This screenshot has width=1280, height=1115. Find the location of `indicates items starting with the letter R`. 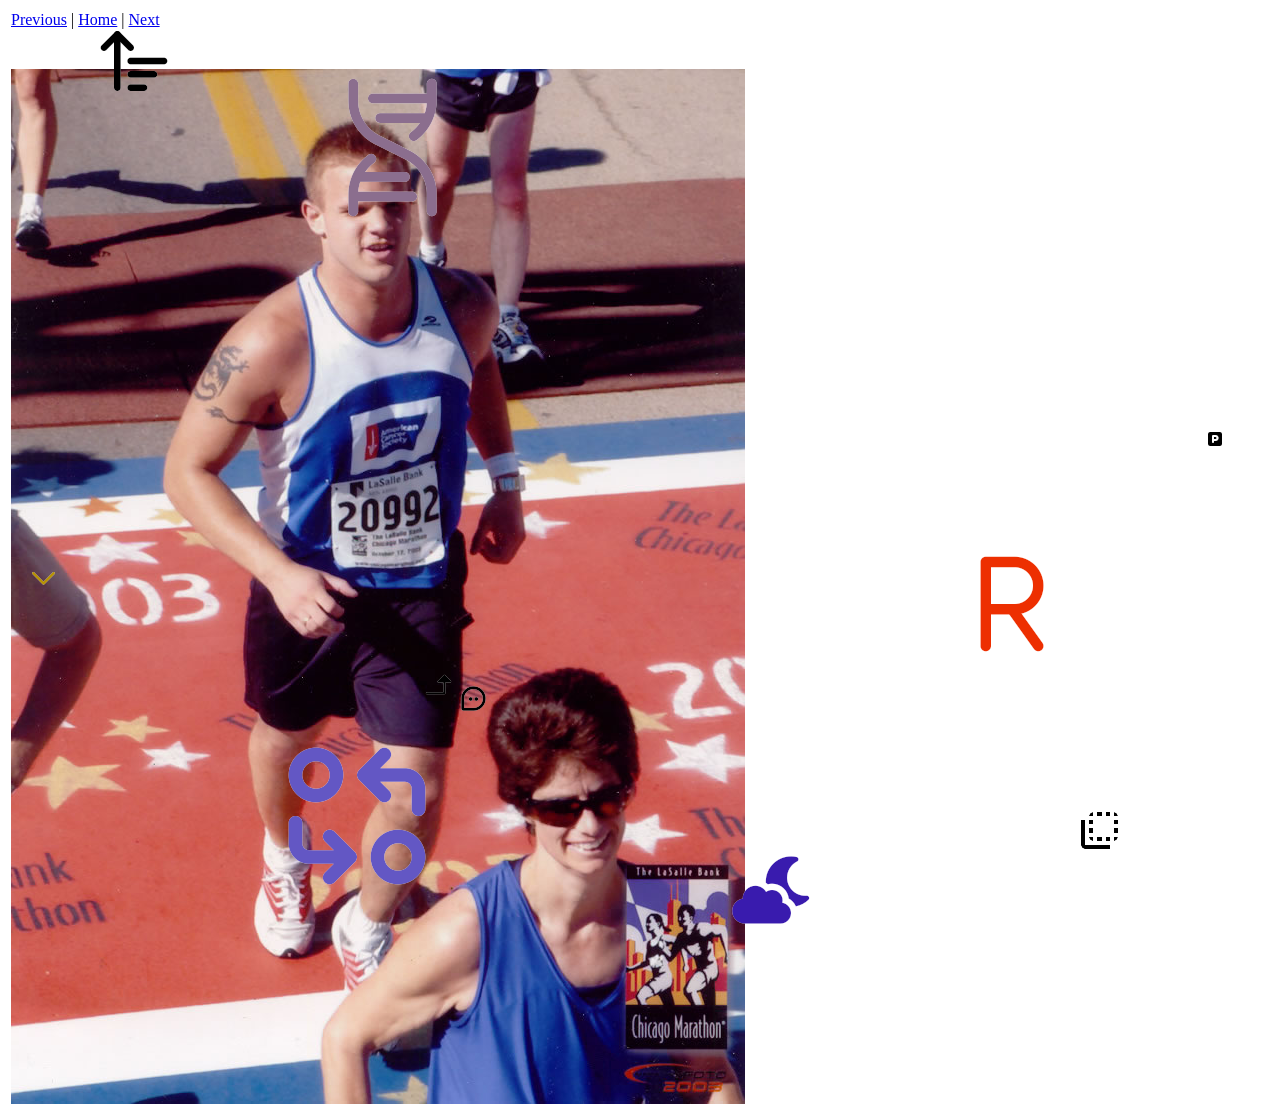

indicates items starting with the letter R is located at coordinates (1012, 604).